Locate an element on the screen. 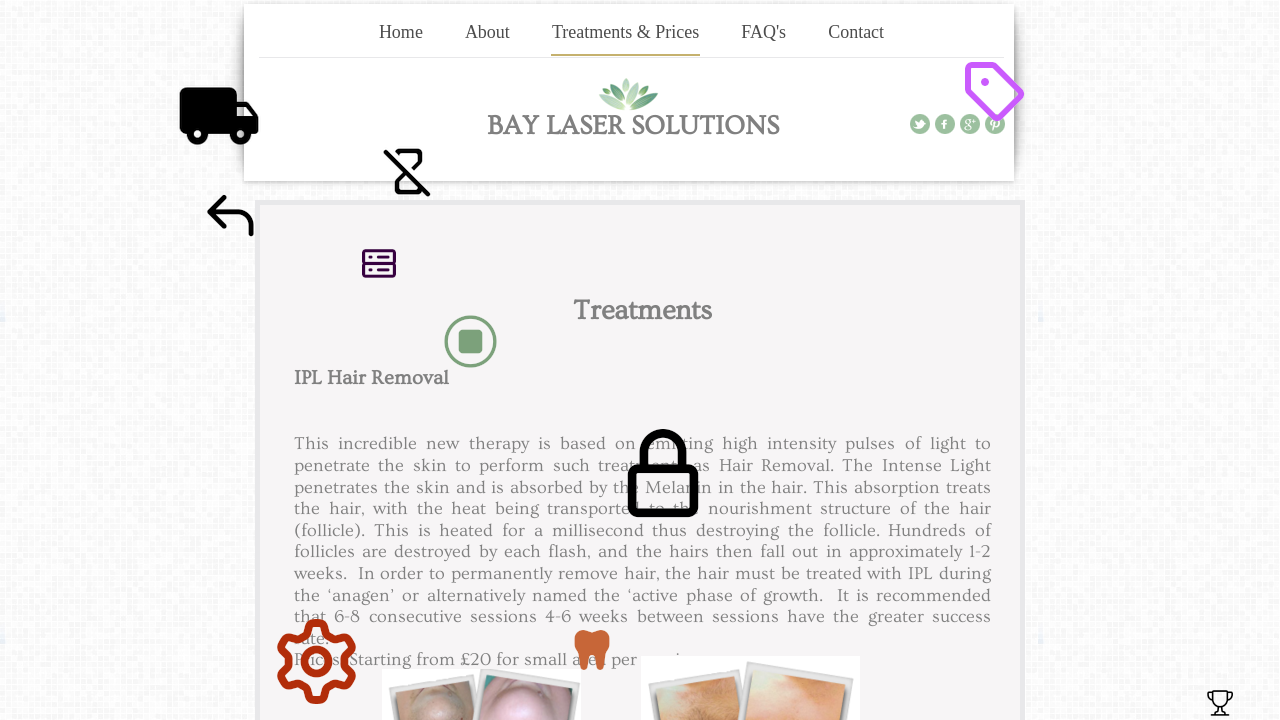 The height and width of the screenshot is (720, 1280). view achievements or awards is located at coordinates (1220, 703).